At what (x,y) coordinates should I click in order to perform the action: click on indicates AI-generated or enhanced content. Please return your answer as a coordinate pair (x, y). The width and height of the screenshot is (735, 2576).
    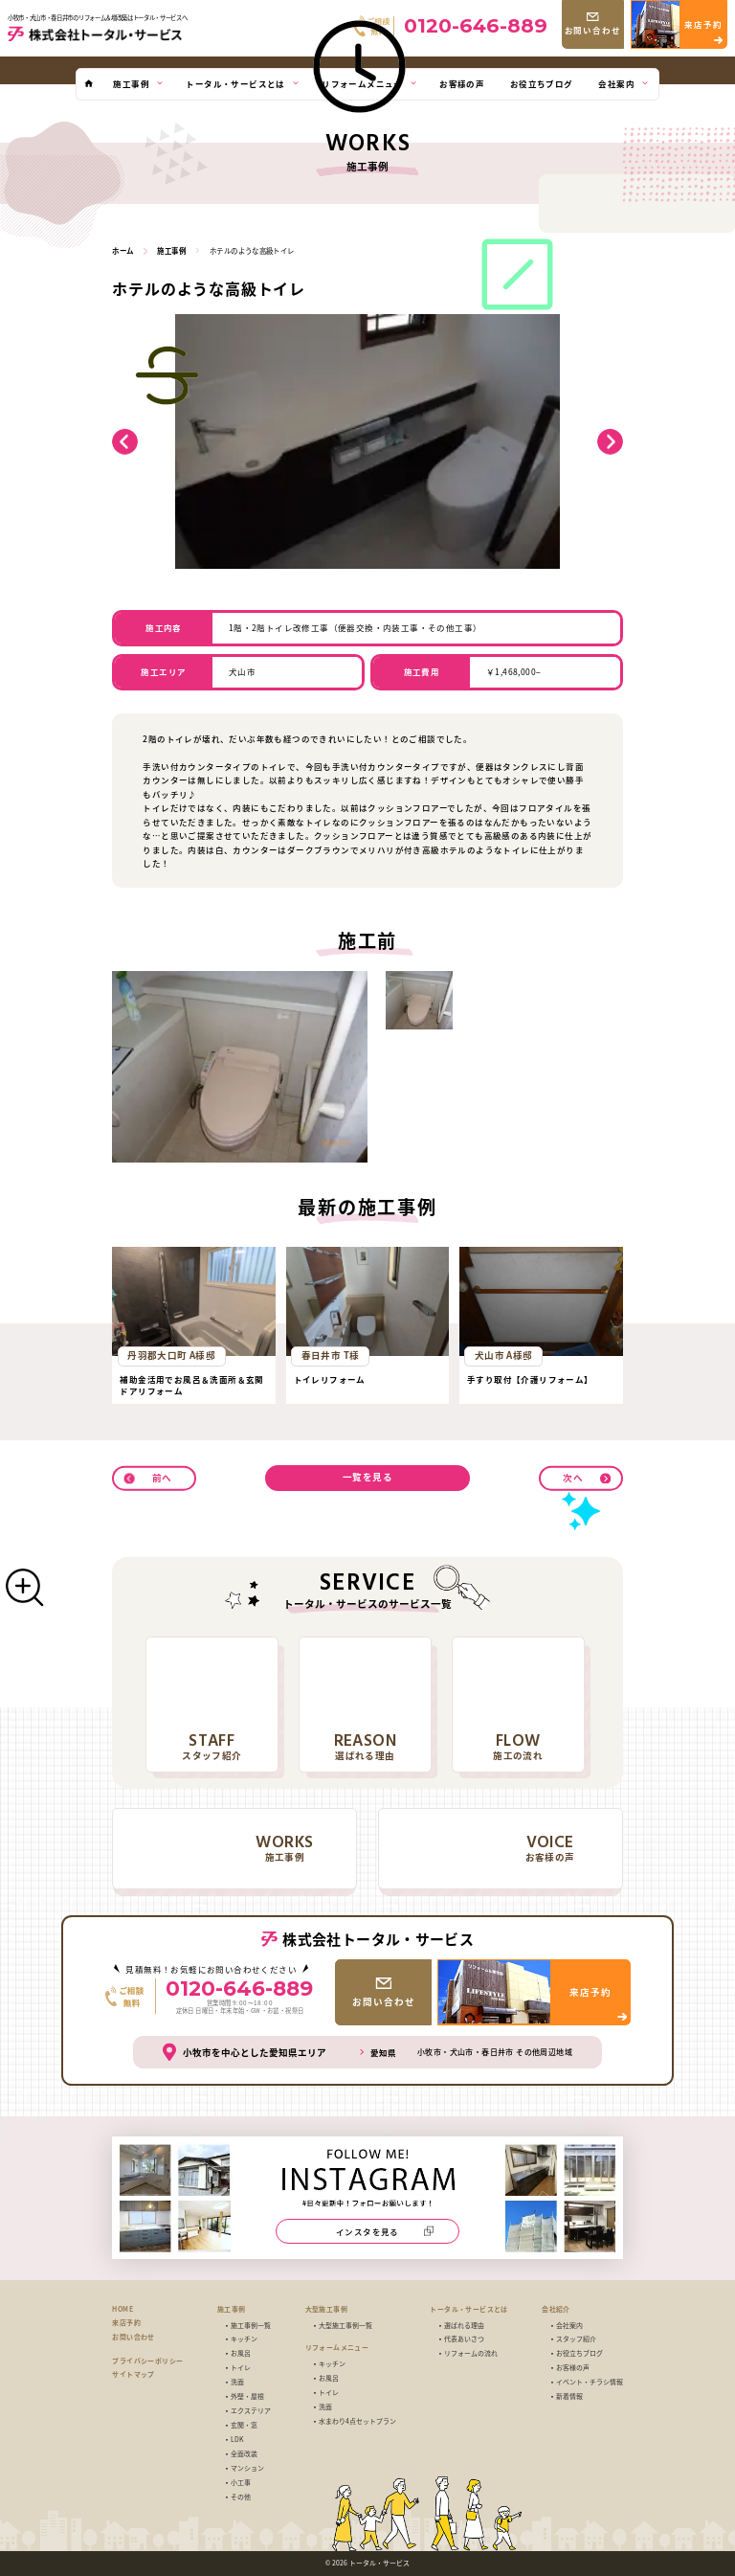
    Looking at the image, I should click on (581, 1511).